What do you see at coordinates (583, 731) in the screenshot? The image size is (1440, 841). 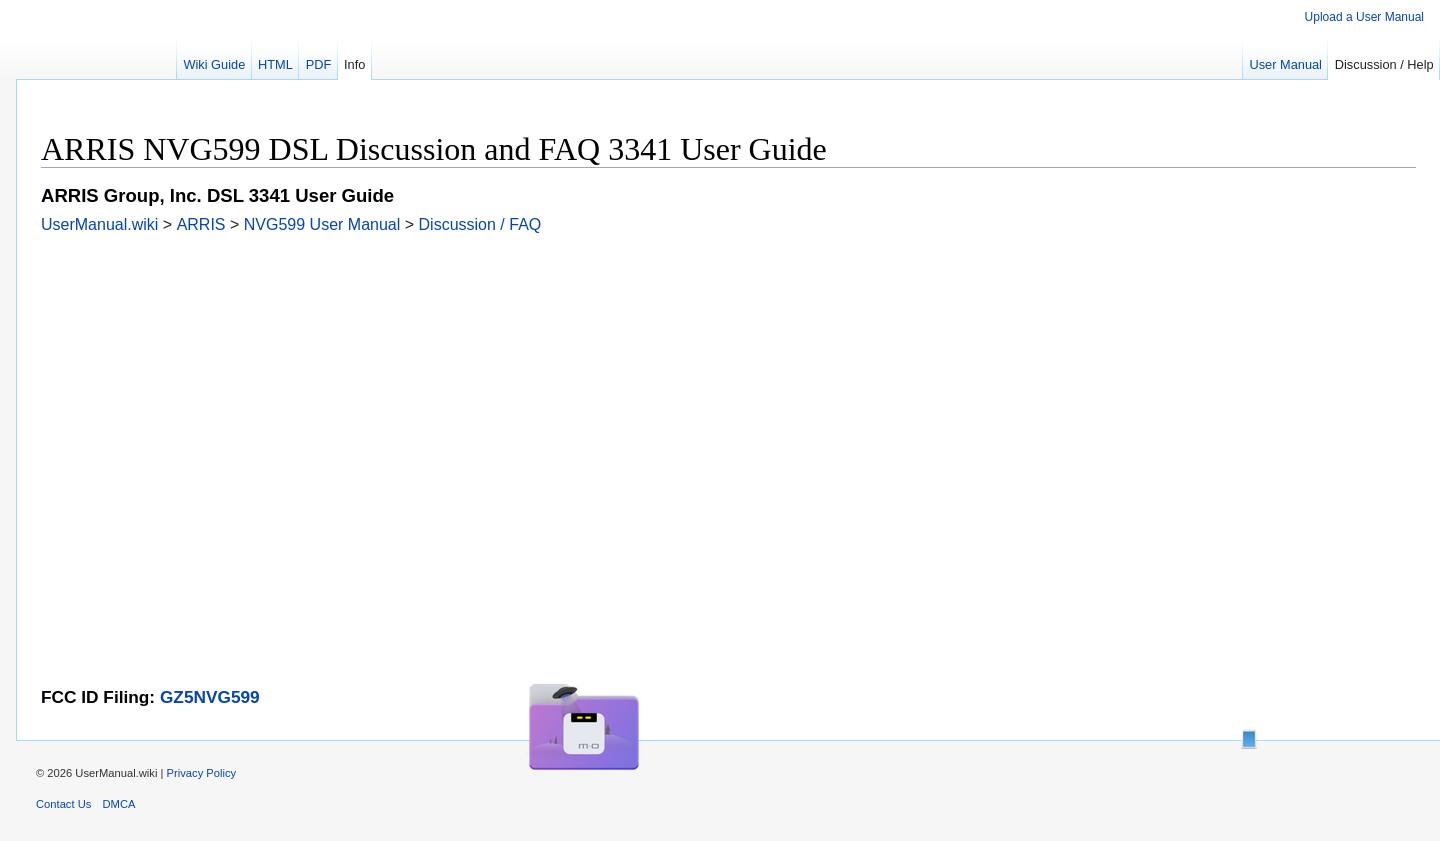 I see `open motrix download manager folder` at bounding box center [583, 731].